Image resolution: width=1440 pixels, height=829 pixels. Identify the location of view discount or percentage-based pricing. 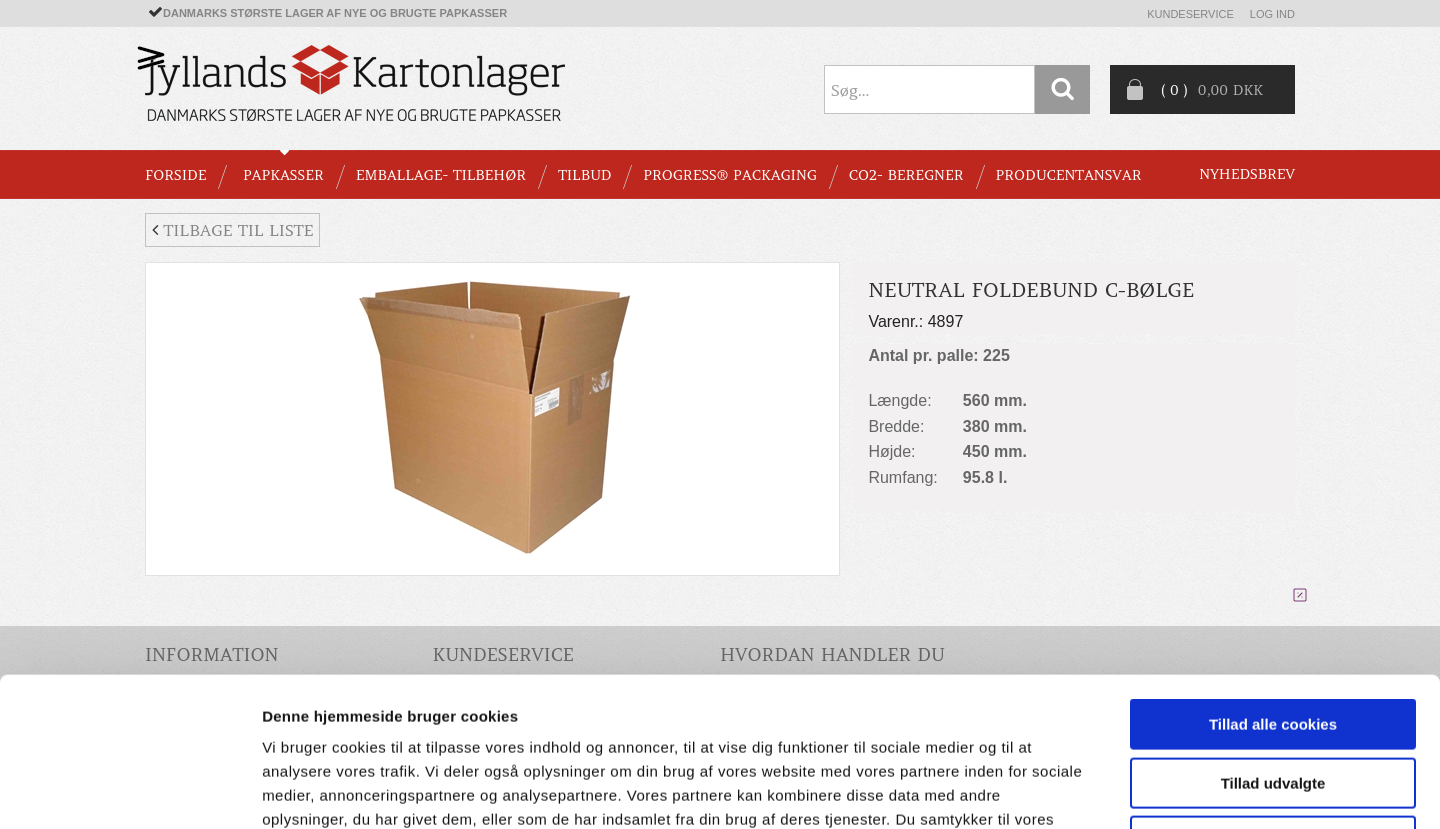
(1300, 595).